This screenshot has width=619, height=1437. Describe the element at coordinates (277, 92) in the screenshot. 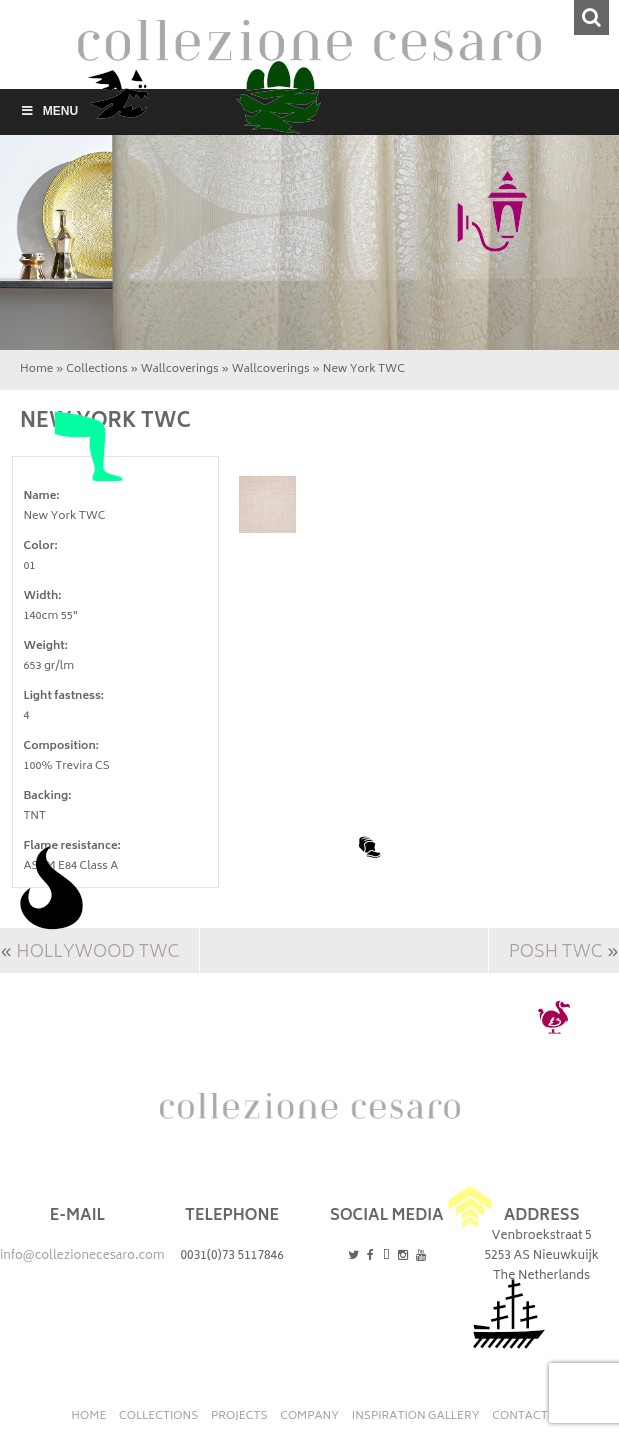

I see `view your savings or nest egg funds` at that location.